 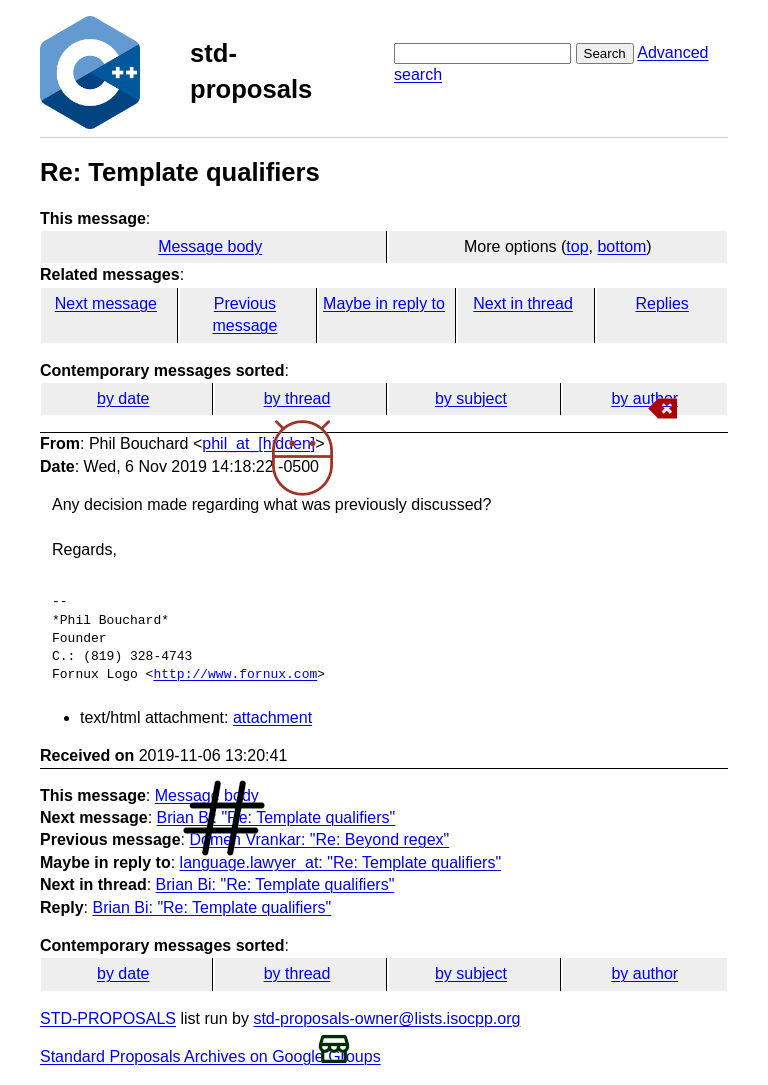 I want to click on view or add hashtags, so click(x=224, y=818).